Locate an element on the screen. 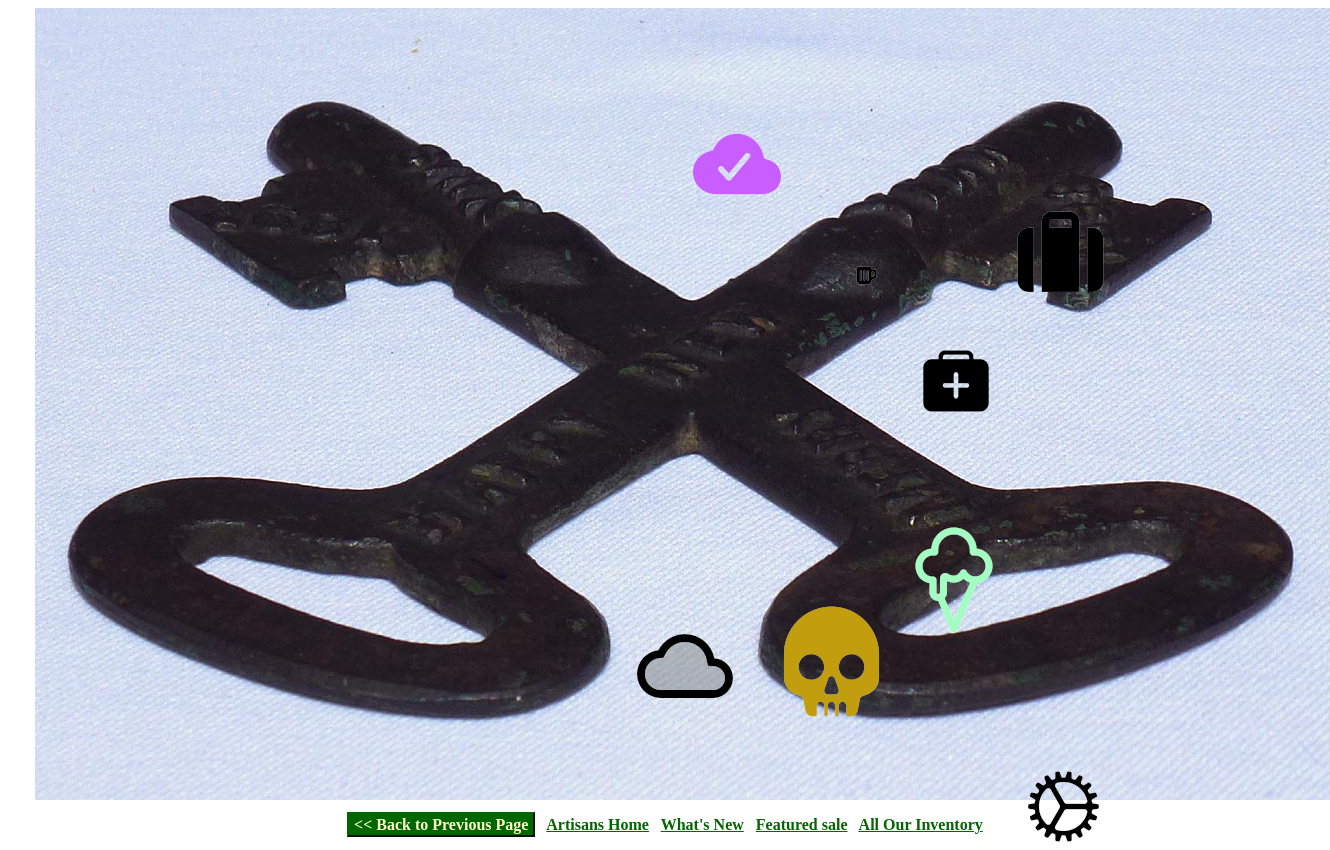  view nearby bars or breweries is located at coordinates (865, 275).